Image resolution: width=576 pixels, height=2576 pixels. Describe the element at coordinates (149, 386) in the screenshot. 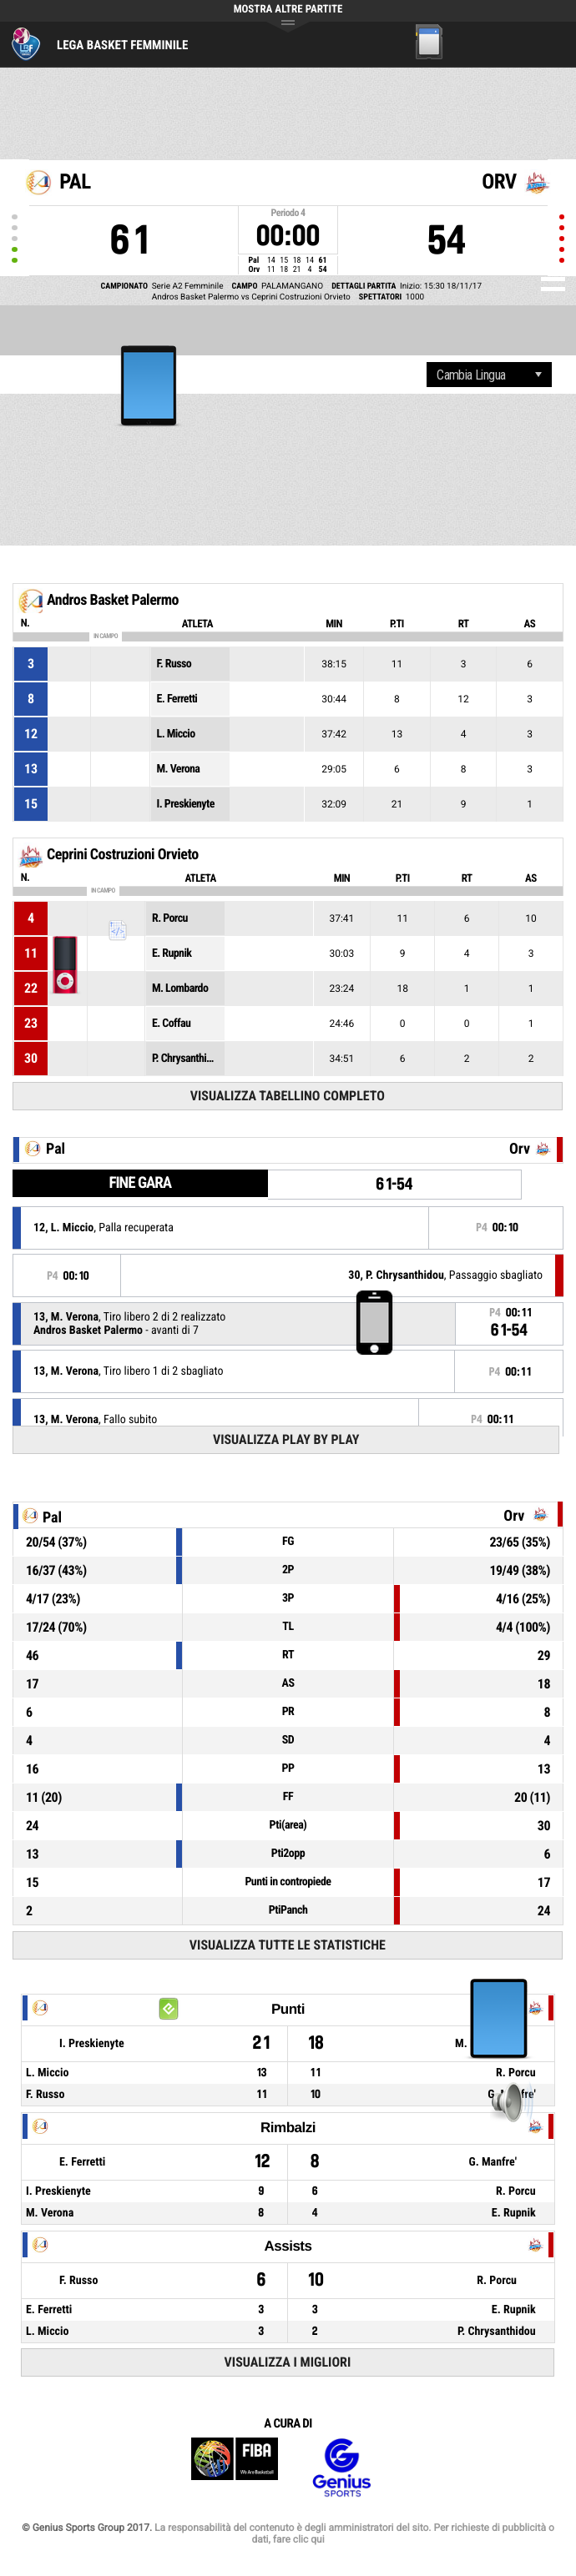

I see `iPad with cellular connectivity` at that location.